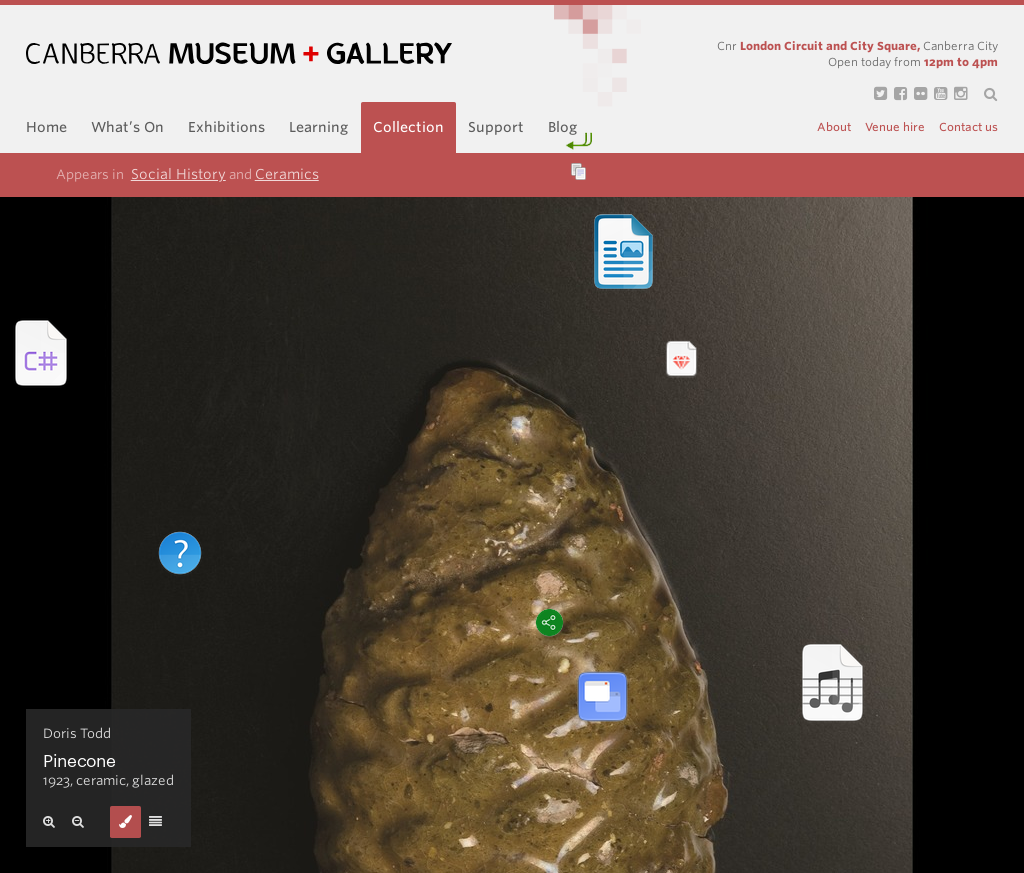 This screenshot has width=1024, height=873. I want to click on a ruby programming language source file, so click(681, 358).